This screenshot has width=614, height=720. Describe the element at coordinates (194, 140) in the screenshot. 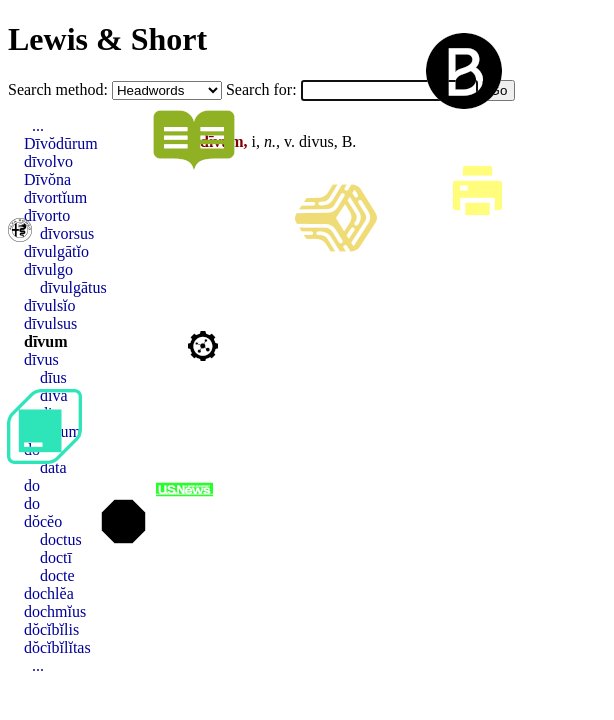

I see `view readme documentation` at that location.